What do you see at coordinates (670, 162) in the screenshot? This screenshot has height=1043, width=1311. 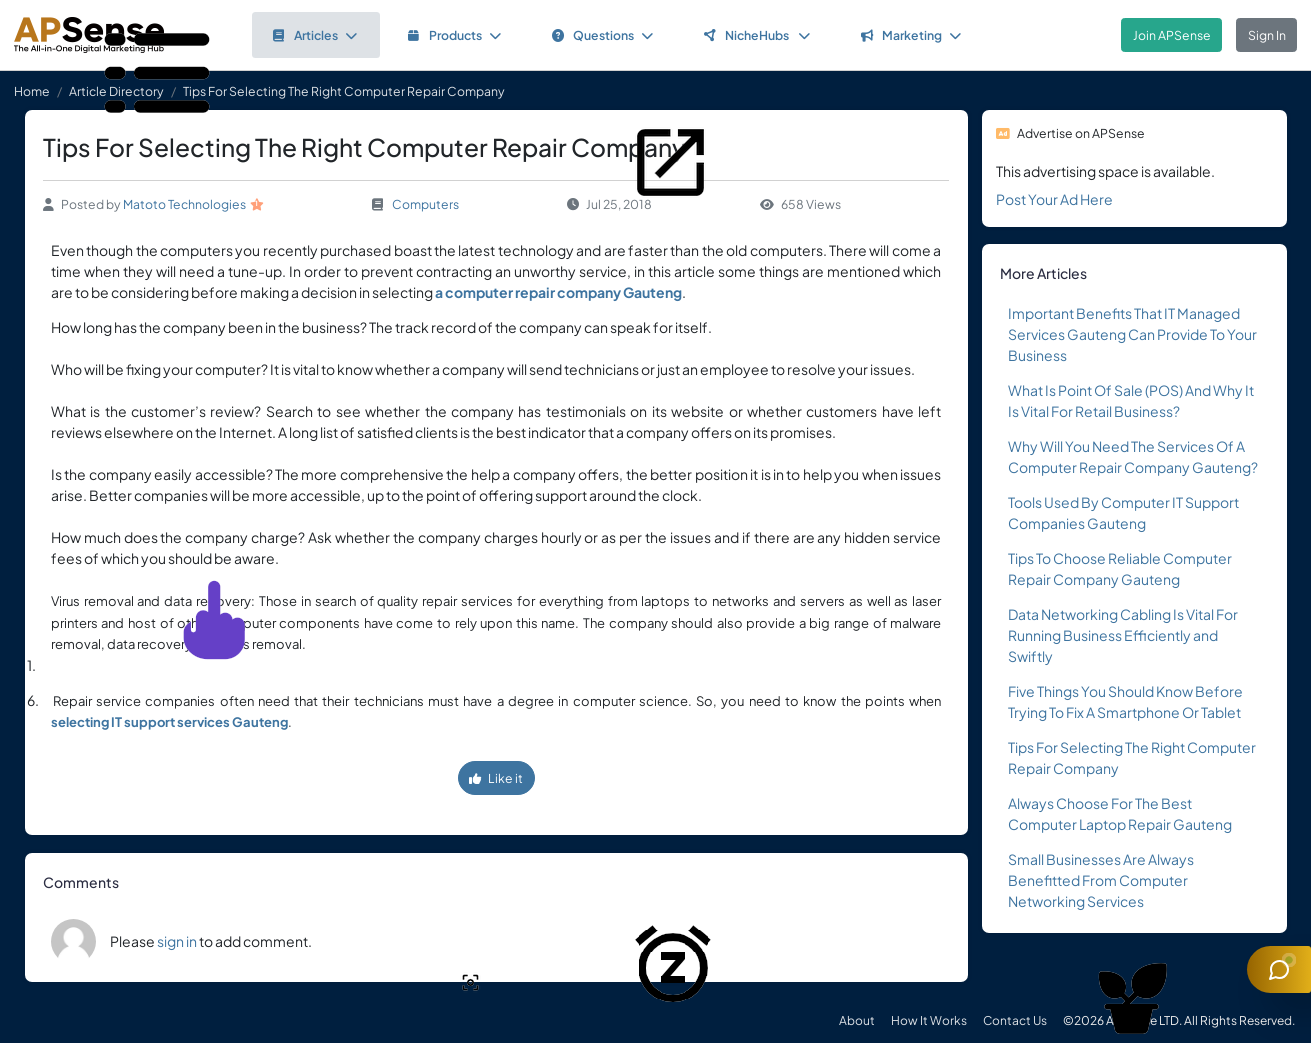 I see `open link in a new window or tab` at bounding box center [670, 162].